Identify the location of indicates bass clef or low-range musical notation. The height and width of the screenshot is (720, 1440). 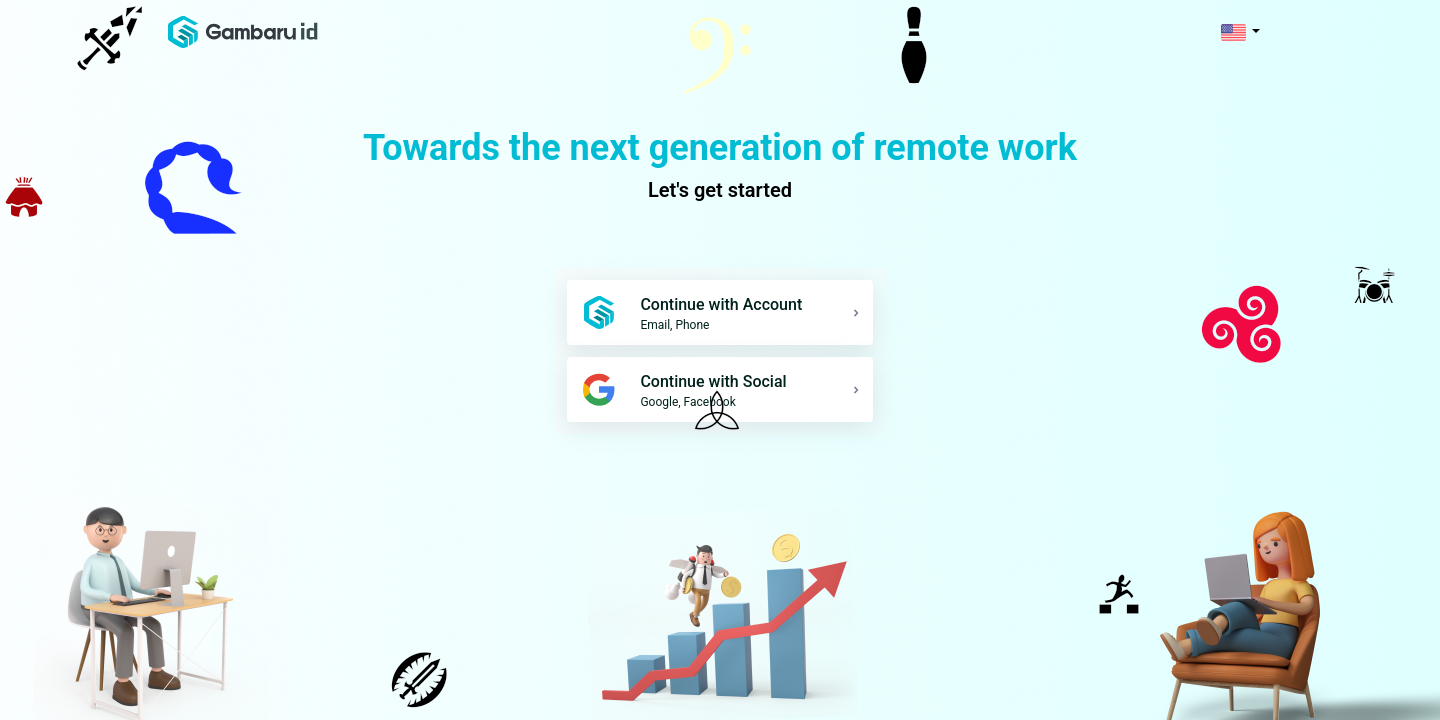
(717, 55).